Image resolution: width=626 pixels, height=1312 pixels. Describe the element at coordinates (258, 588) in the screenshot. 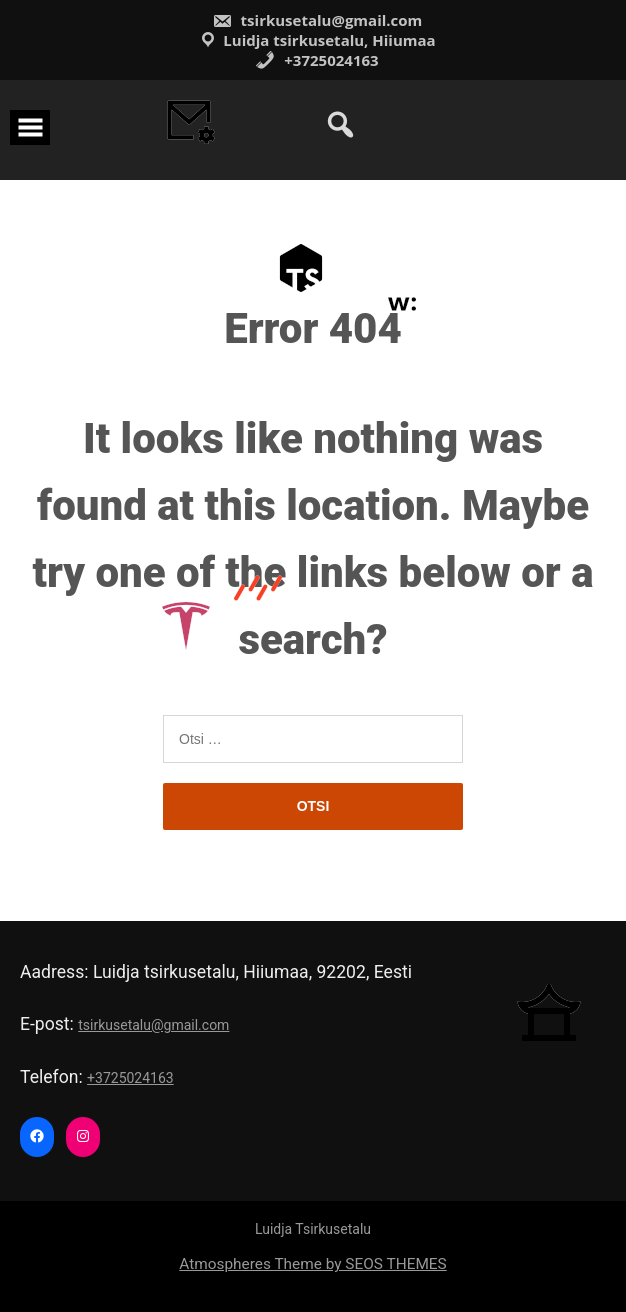

I see `drizzle ORM logo` at that location.